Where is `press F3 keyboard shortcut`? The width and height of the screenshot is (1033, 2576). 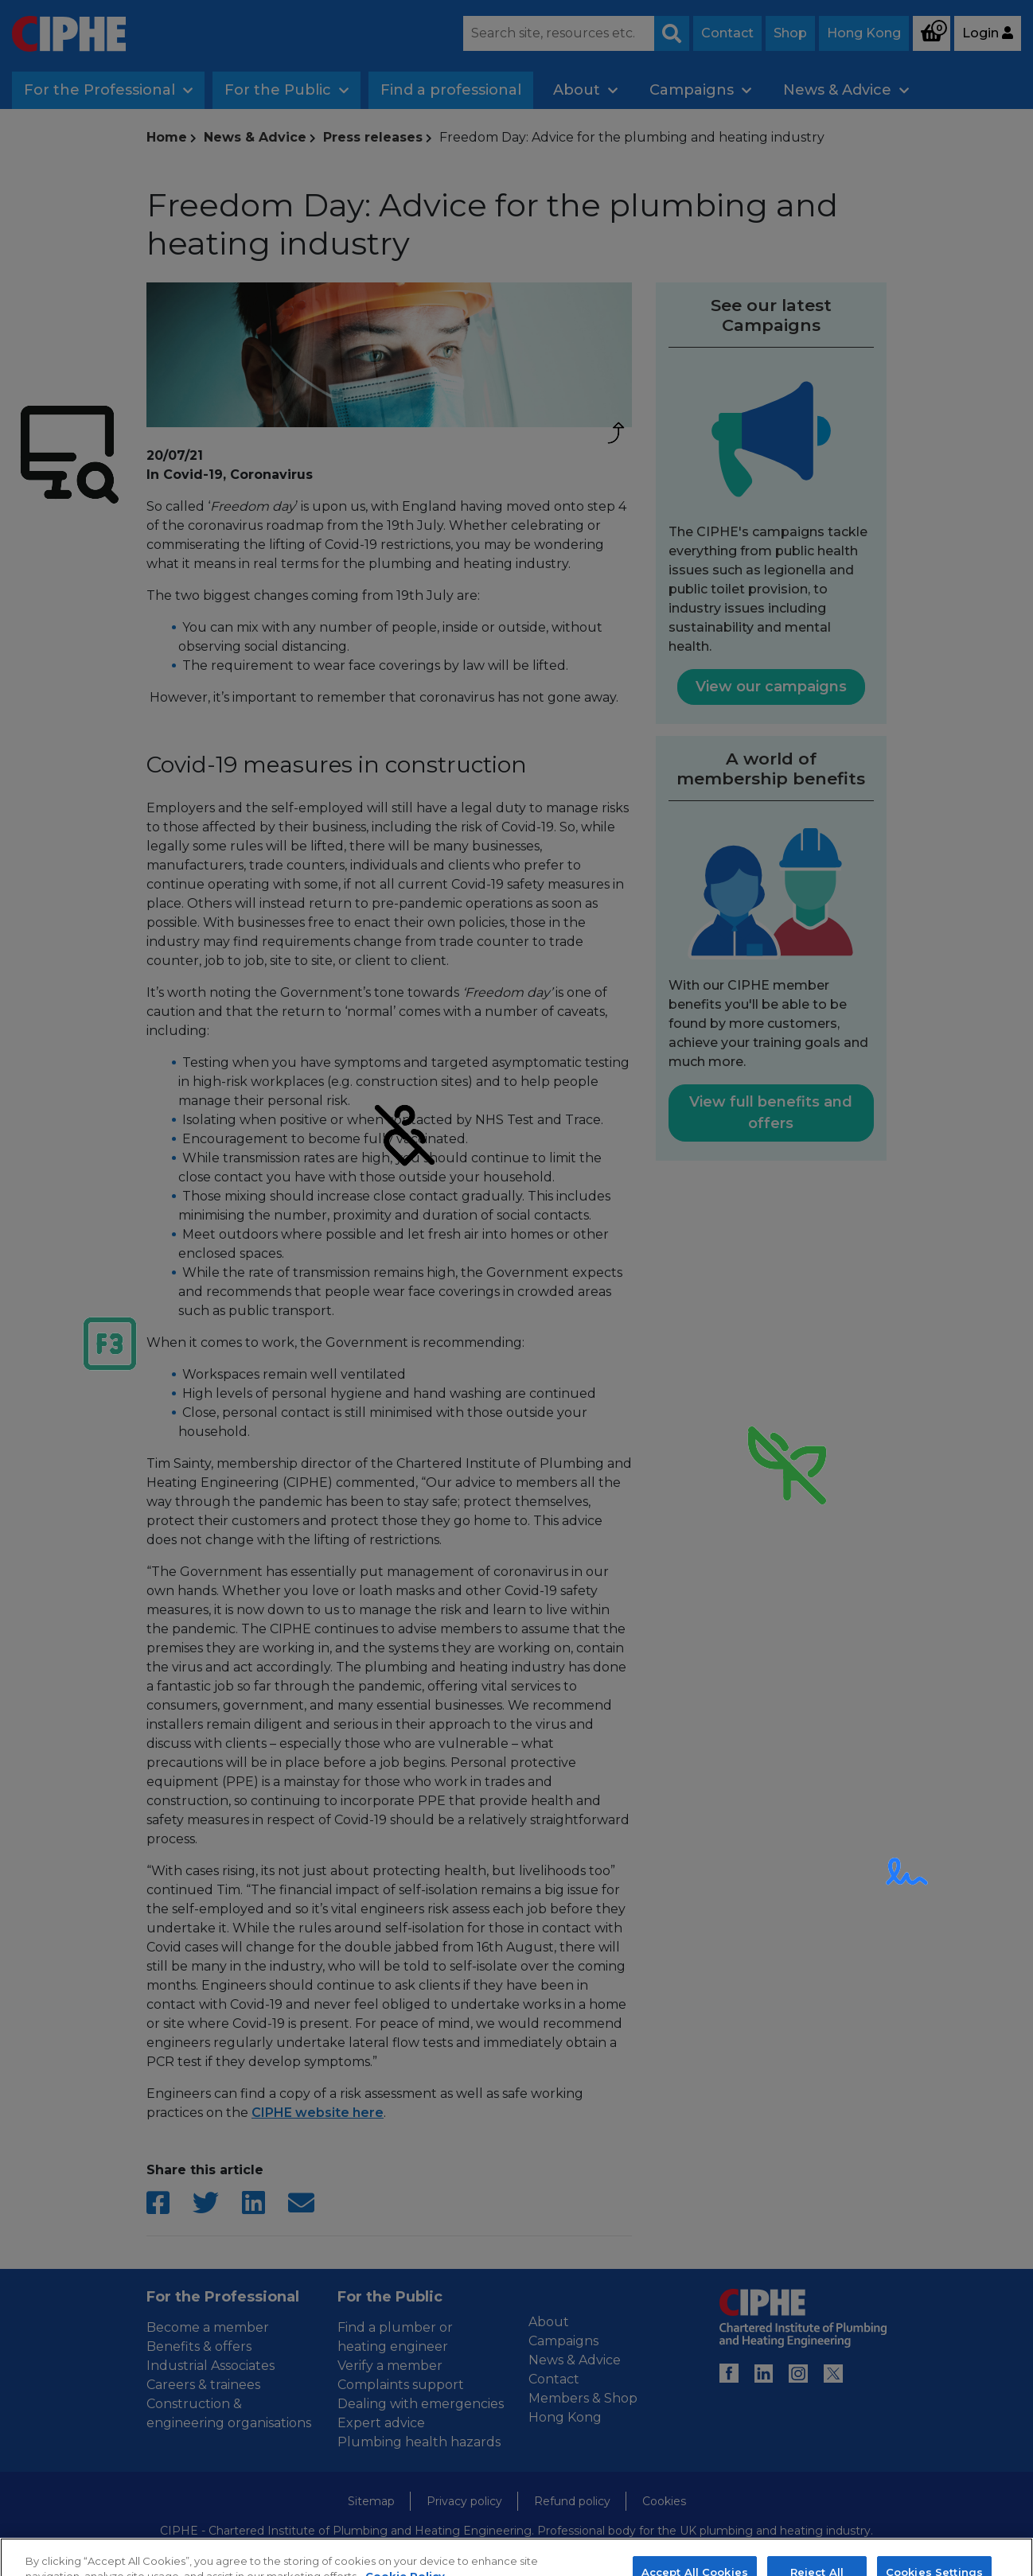
press F3 keyboard shortcut is located at coordinates (110, 1344).